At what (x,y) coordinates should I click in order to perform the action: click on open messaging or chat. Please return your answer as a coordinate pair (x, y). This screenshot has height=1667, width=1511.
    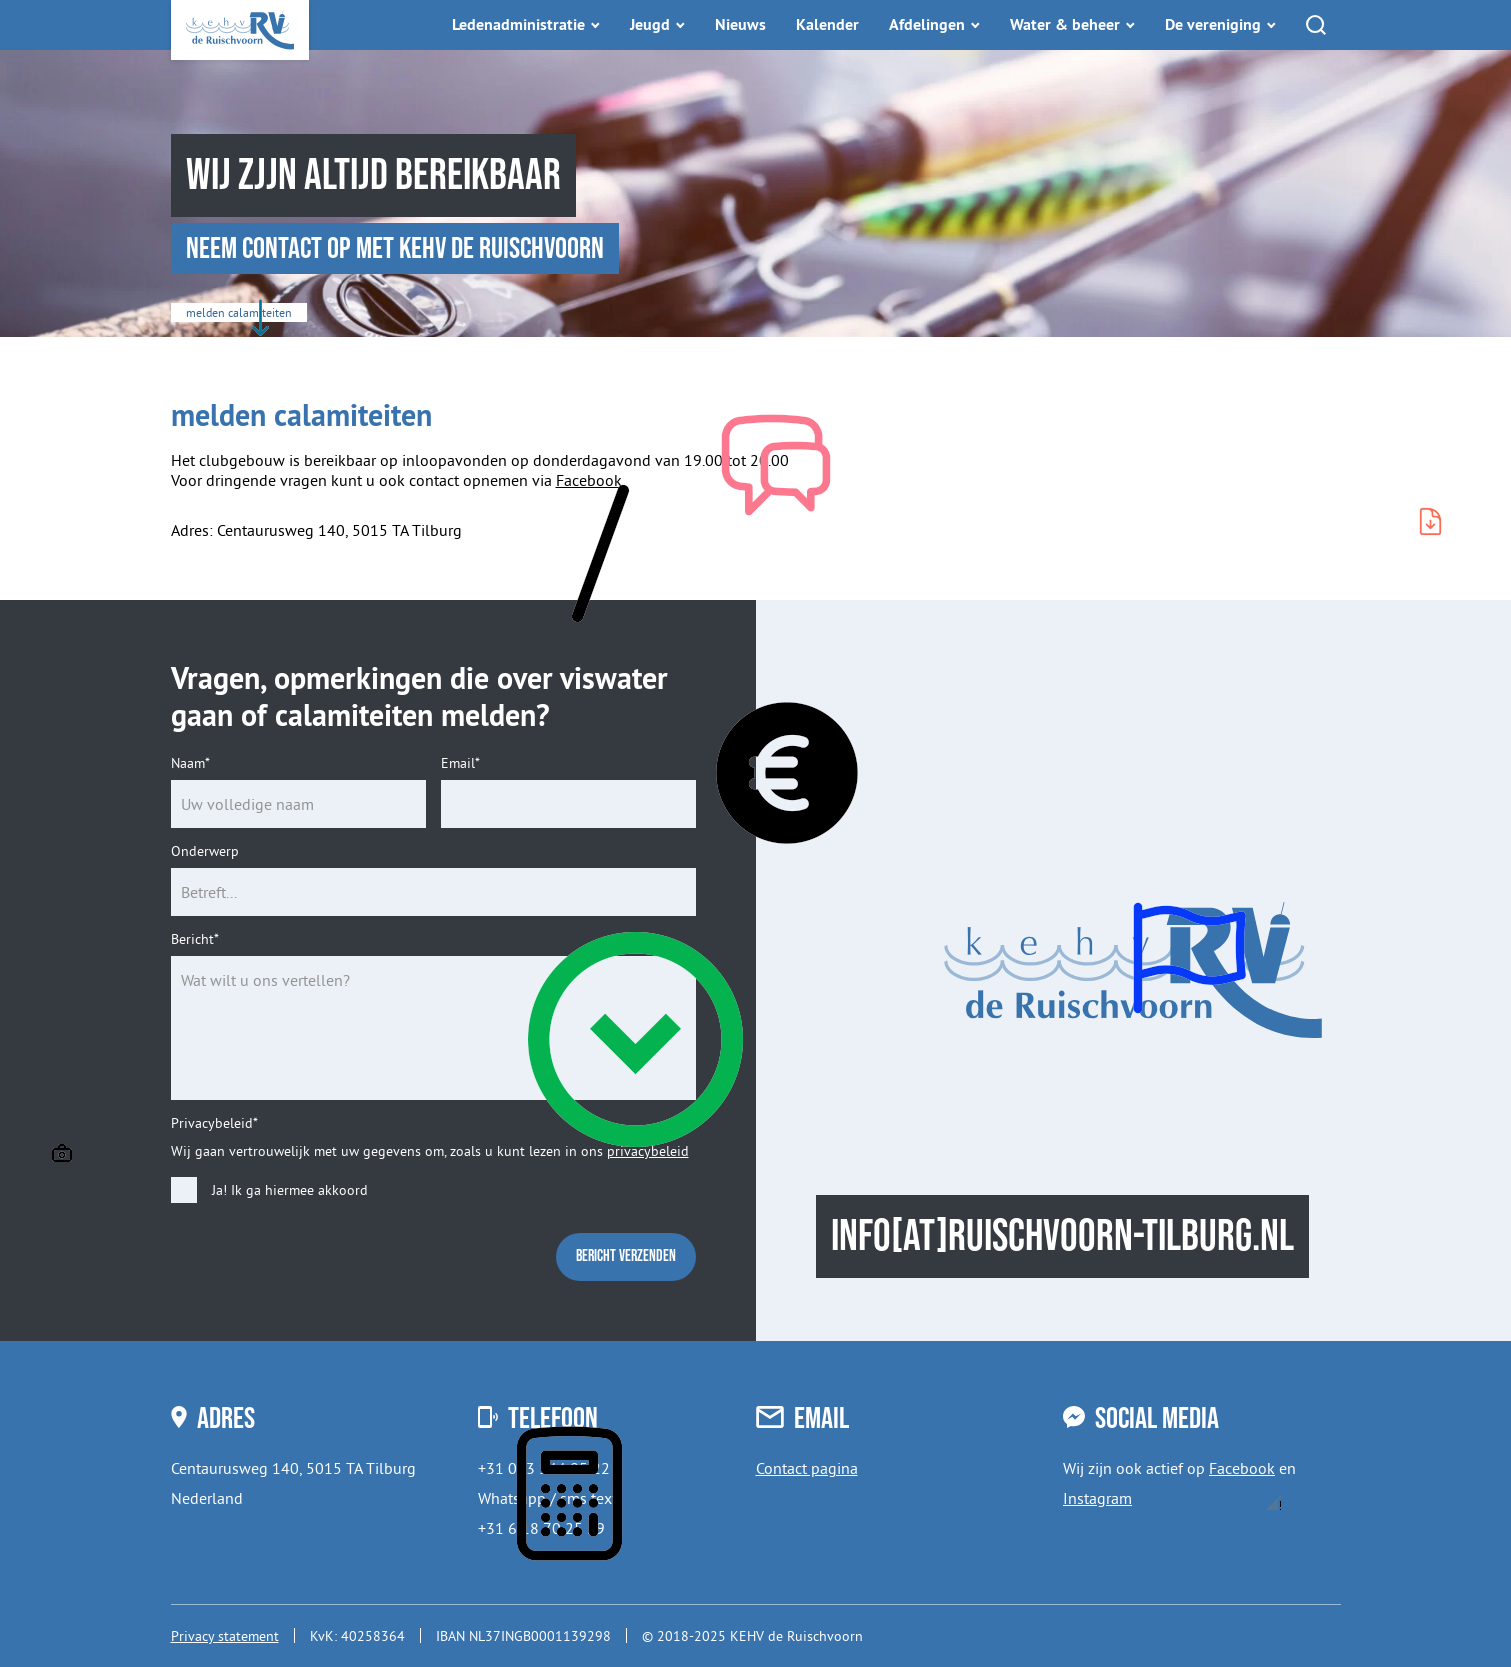
    Looking at the image, I should click on (776, 465).